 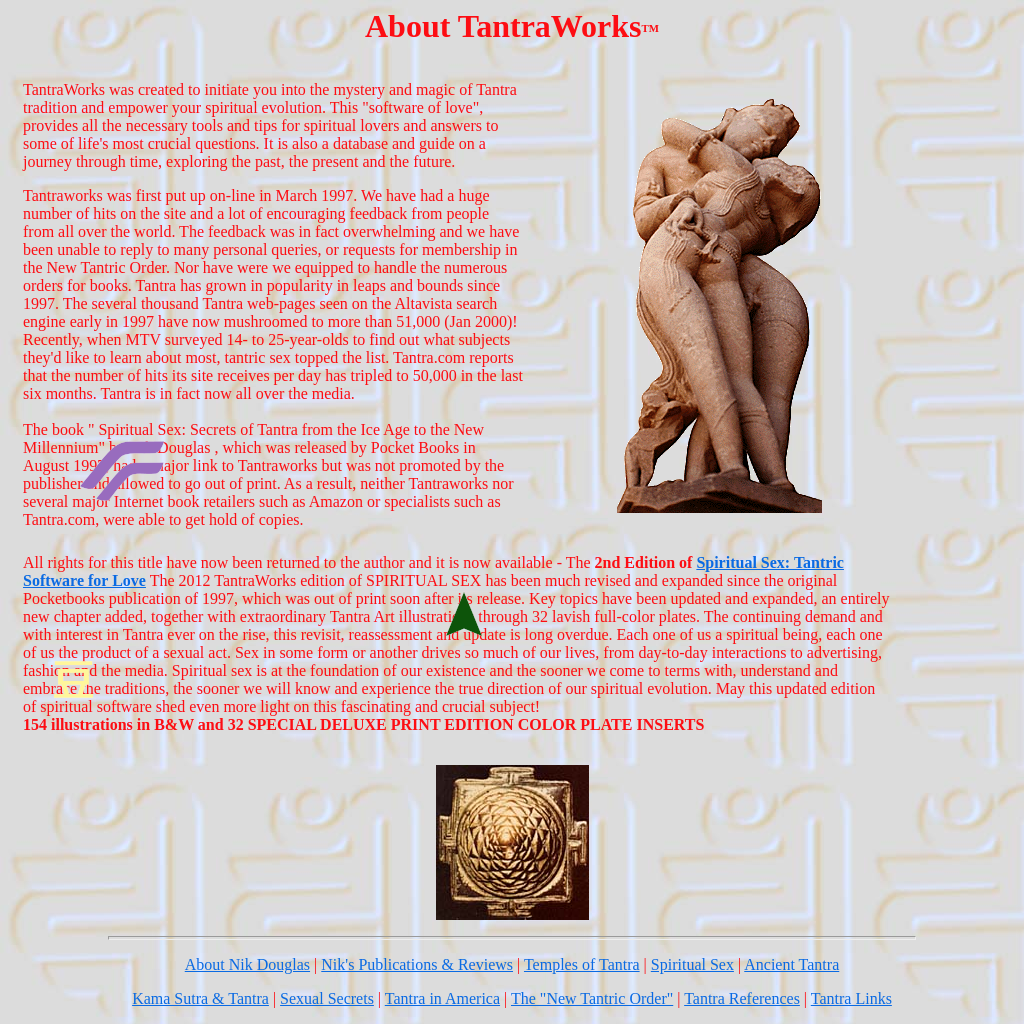 I want to click on Resurrection Remix OS logo, so click(x=122, y=471).